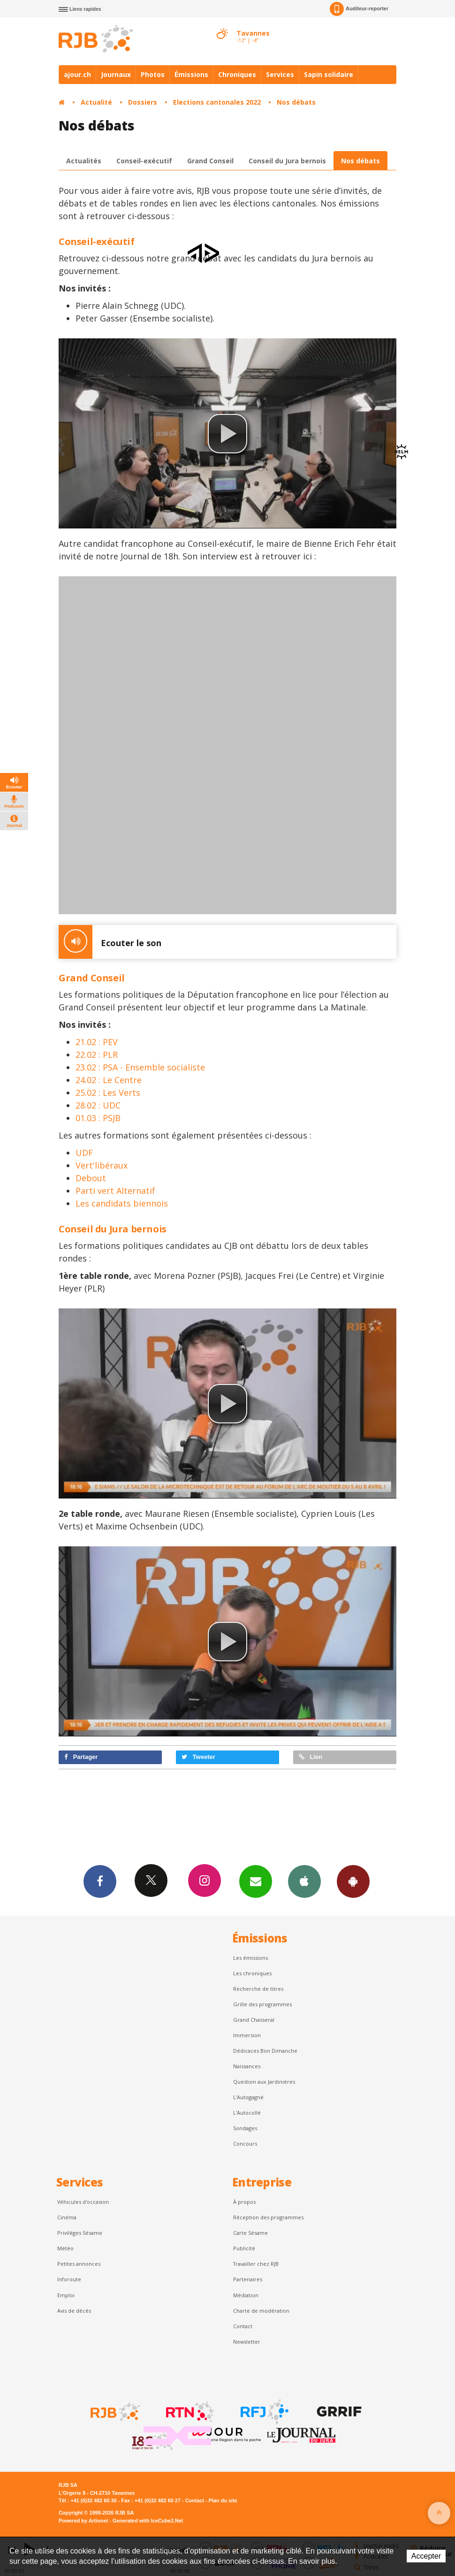  I want to click on dacia brand logo, so click(177, 2436).